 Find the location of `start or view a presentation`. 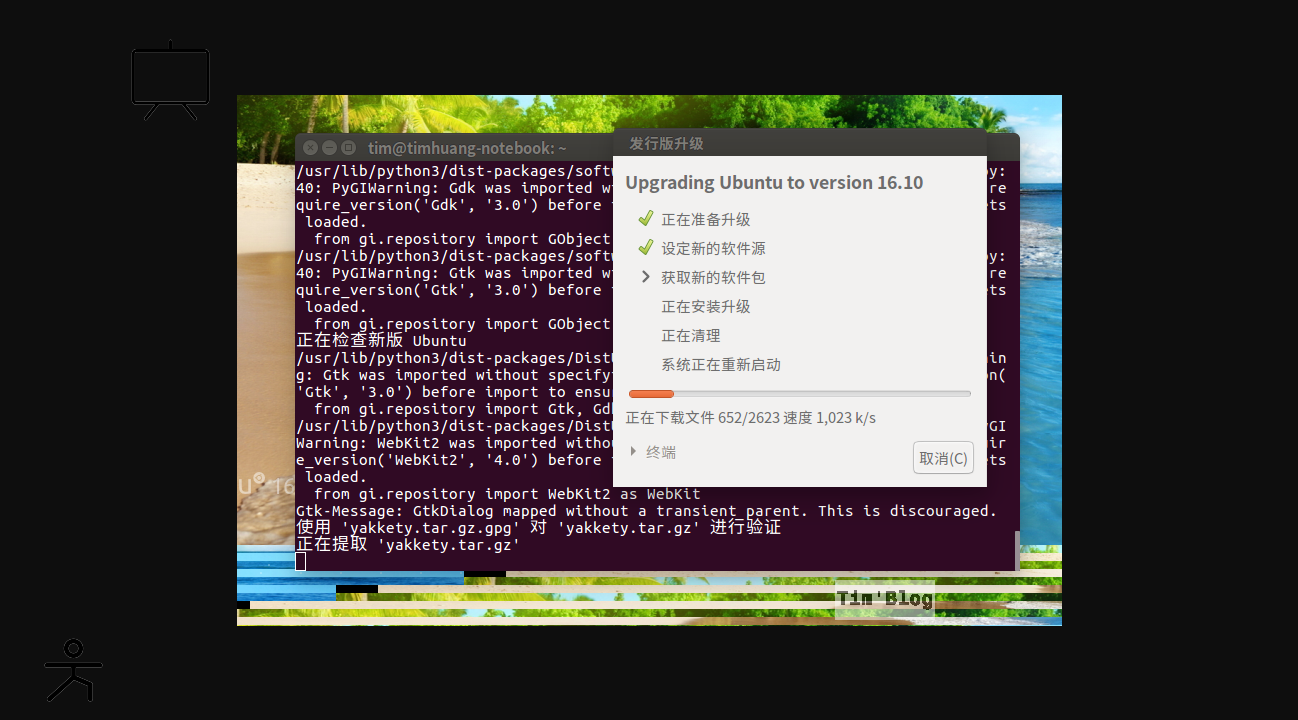

start or view a presentation is located at coordinates (170, 81).